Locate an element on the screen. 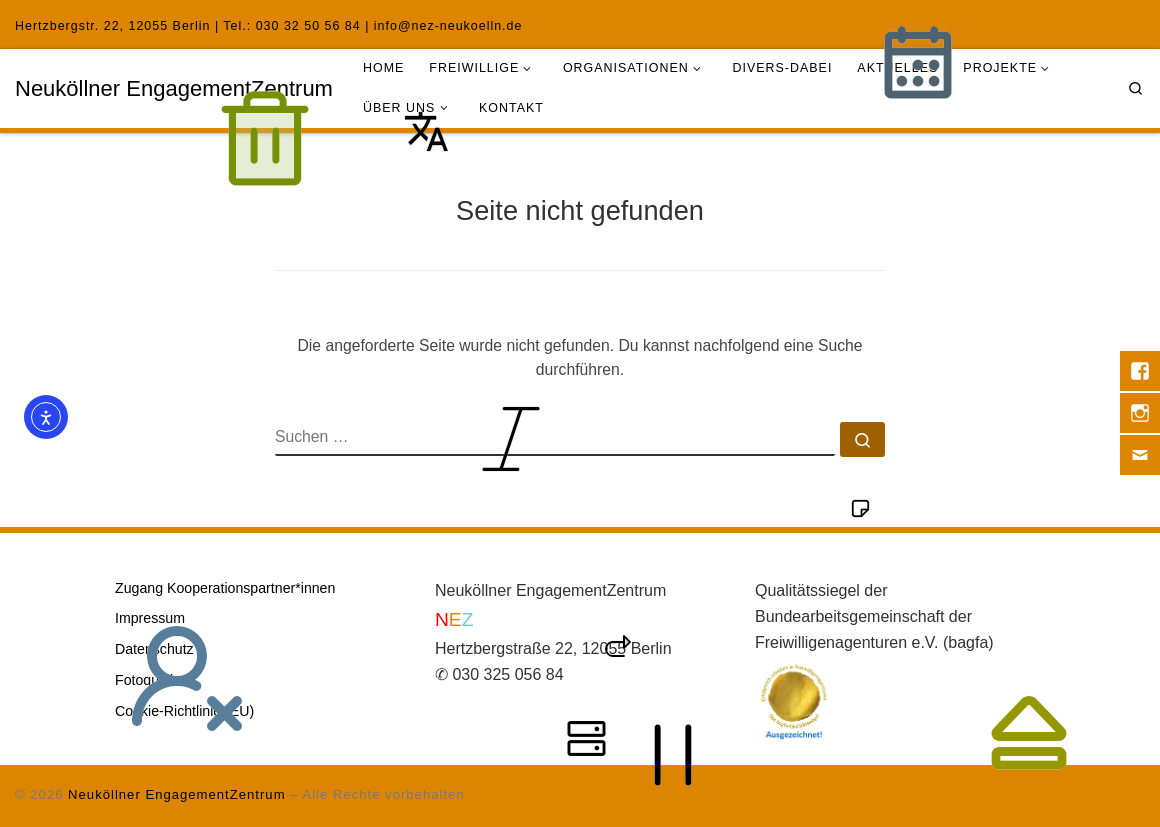  delete selected item is located at coordinates (265, 142).